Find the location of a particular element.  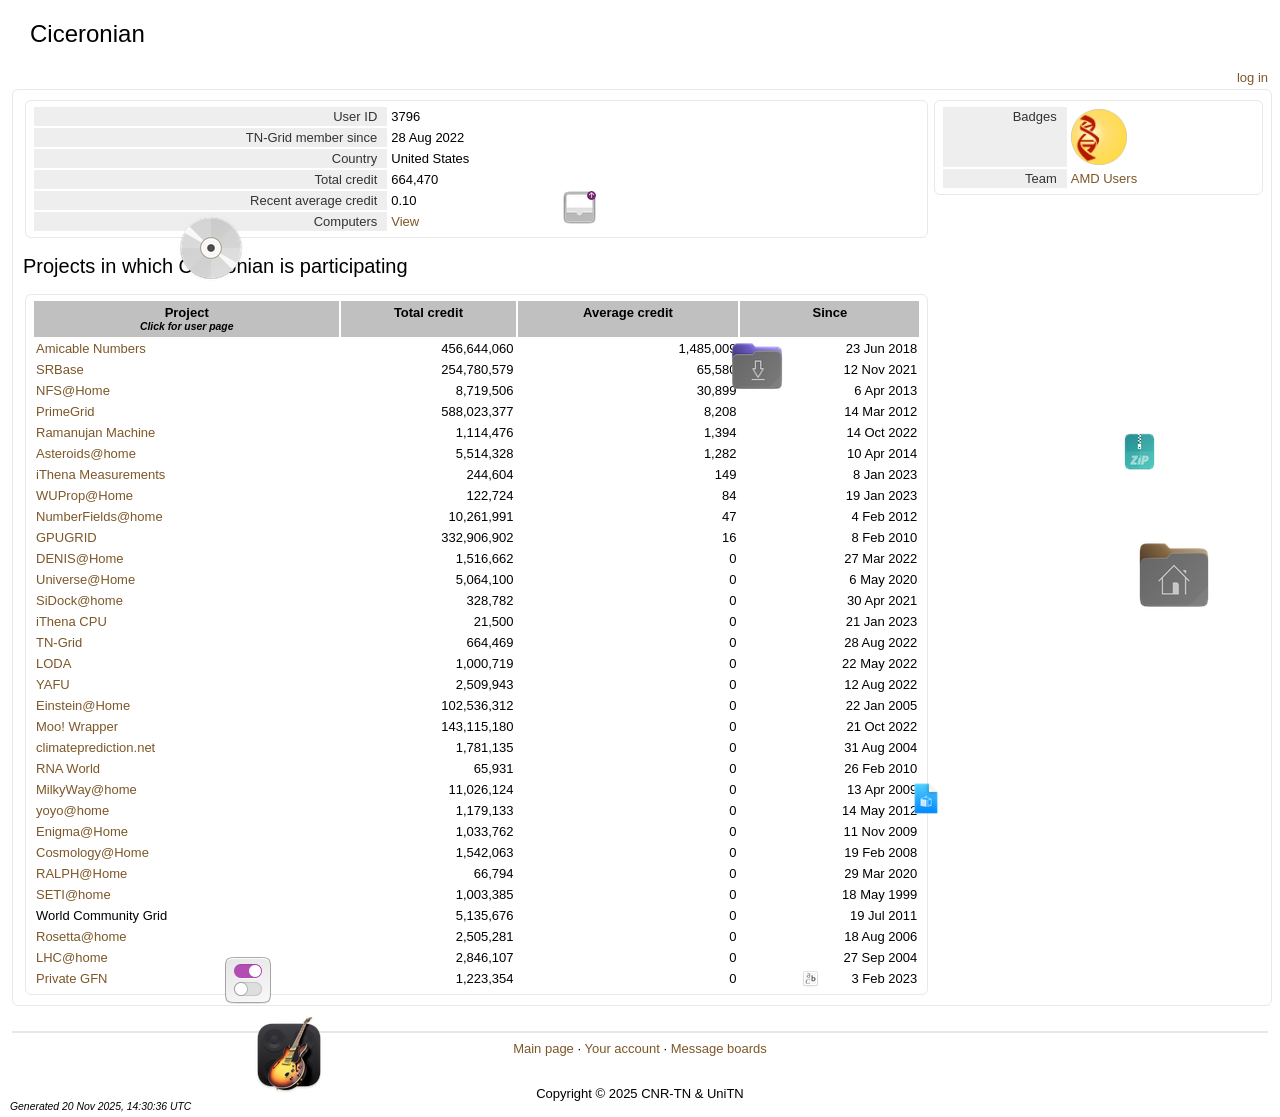

access font and typography settings is located at coordinates (810, 978).